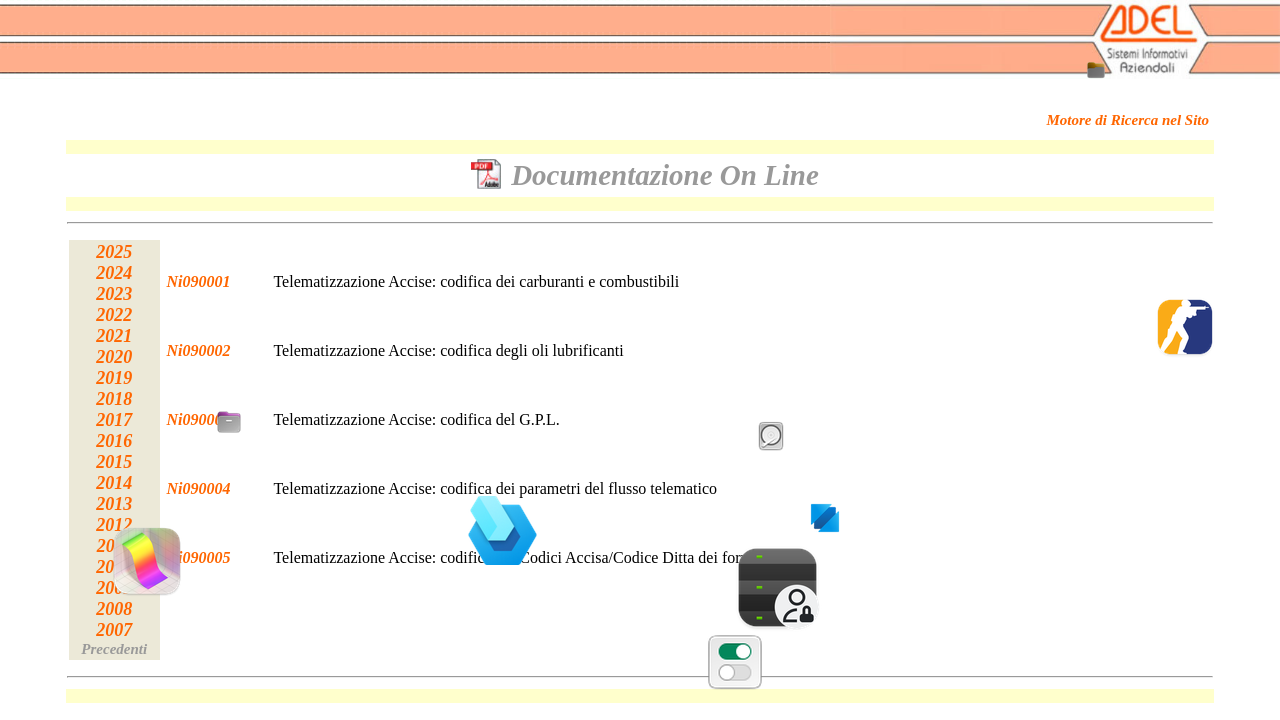 The width and height of the screenshot is (1280, 720). Describe the element at coordinates (771, 436) in the screenshot. I see `open disk utility application` at that location.